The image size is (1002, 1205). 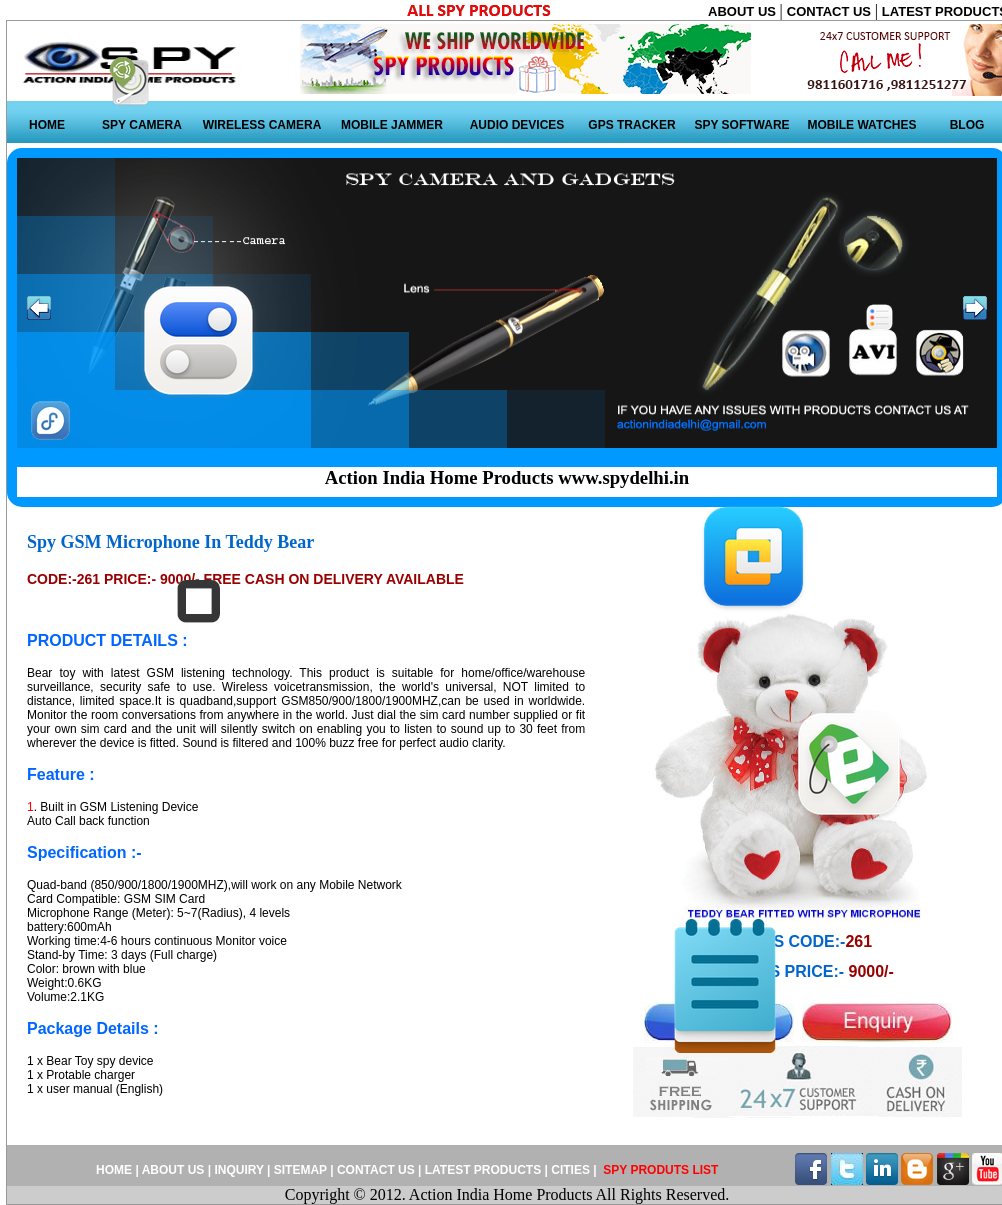 What do you see at coordinates (849, 764) in the screenshot?
I see `open easytag music tagging application` at bounding box center [849, 764].